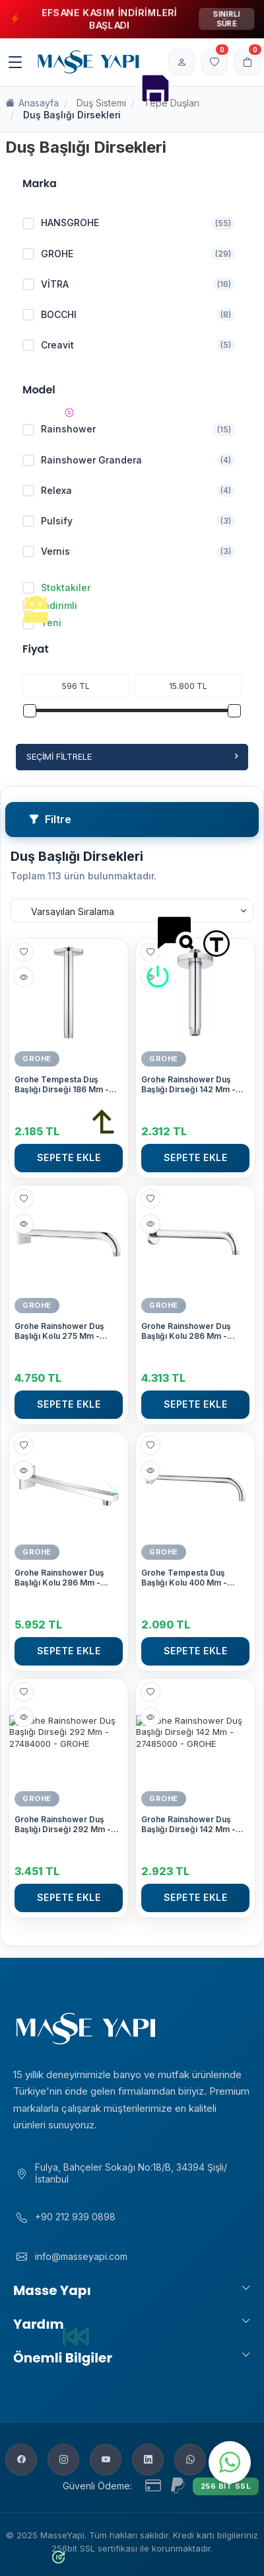 This screenshot has width=264, height=2576. What do you see at coordinates (103, 1123) in the screenshot?
I see `navigate back and up one level` at bounding box center [103, 1123].